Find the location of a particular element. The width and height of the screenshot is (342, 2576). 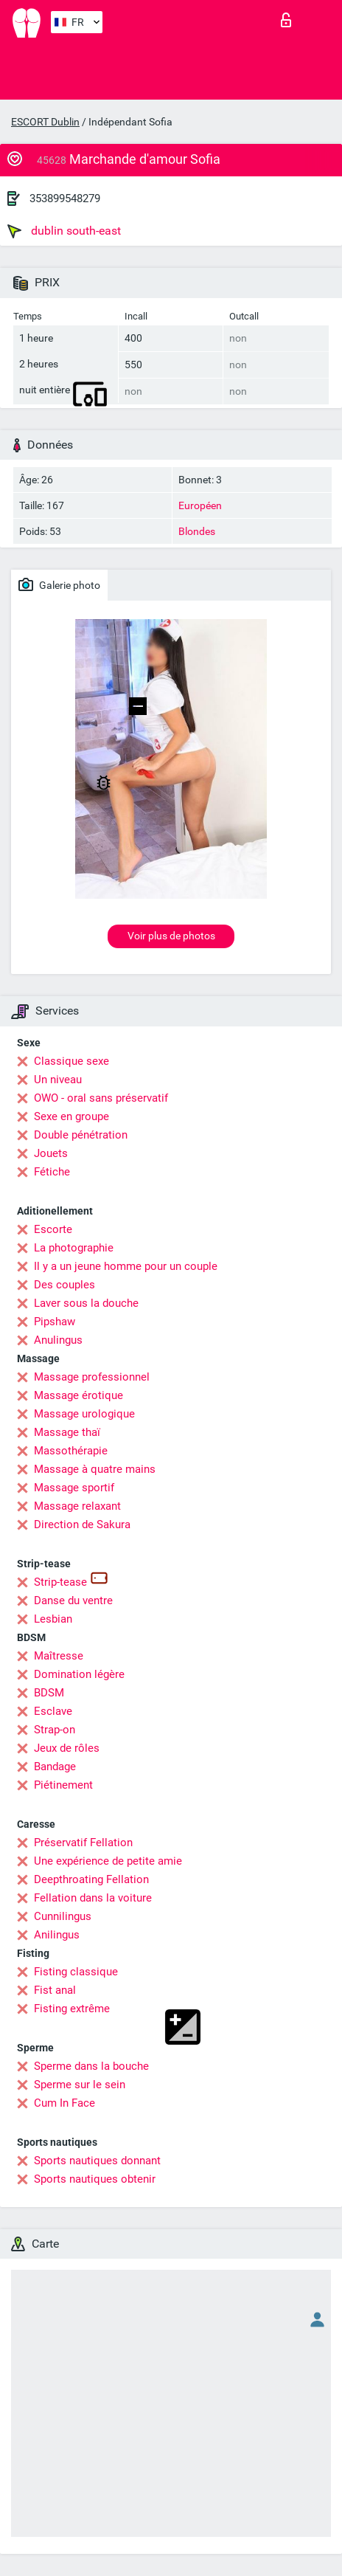

view your profile is located at coordinates (317, 2319).